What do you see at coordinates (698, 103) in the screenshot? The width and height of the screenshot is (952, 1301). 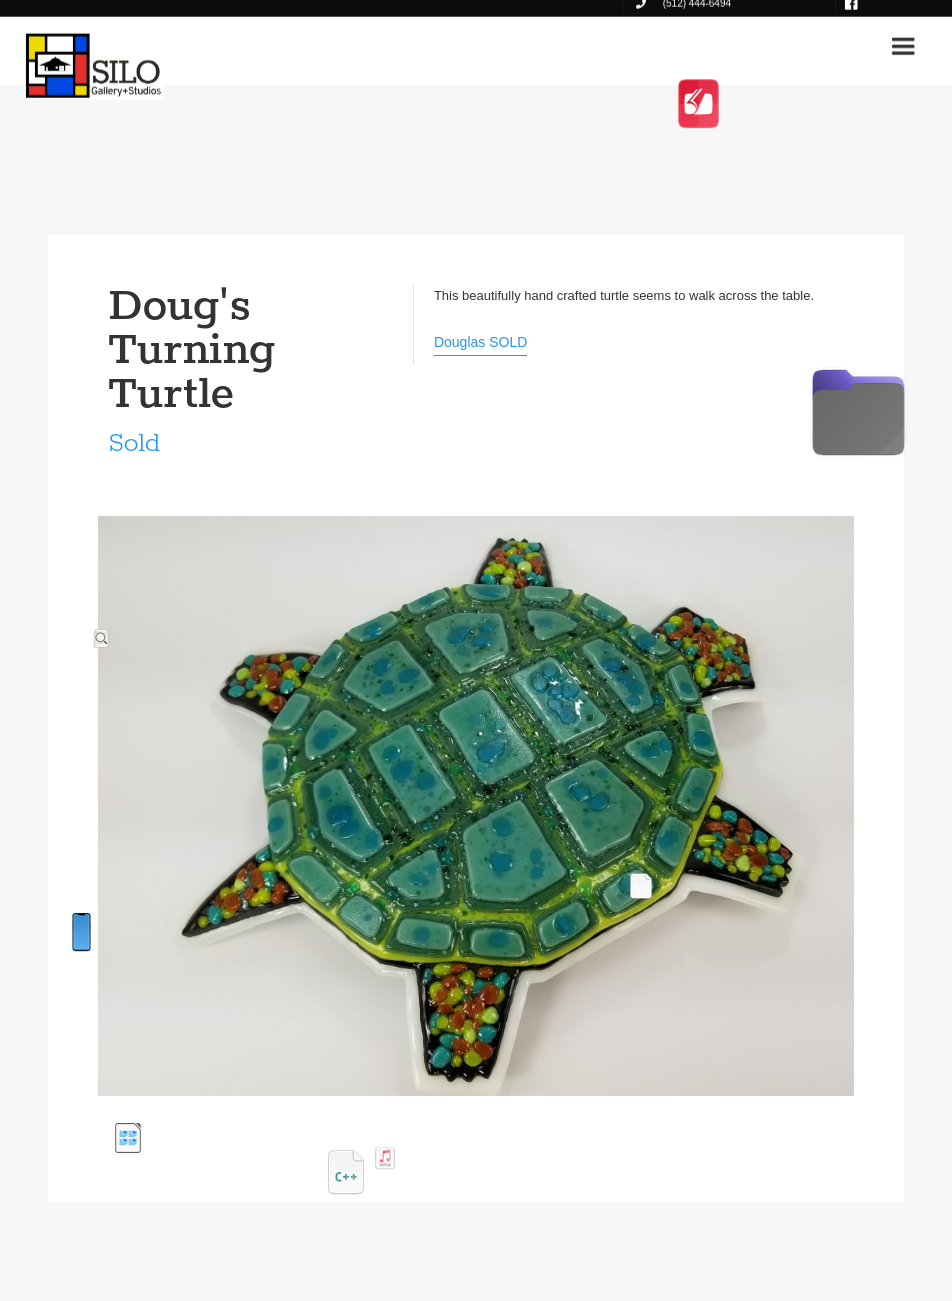 I see `postscript document file type indicator` at bounding box center [698, 103].